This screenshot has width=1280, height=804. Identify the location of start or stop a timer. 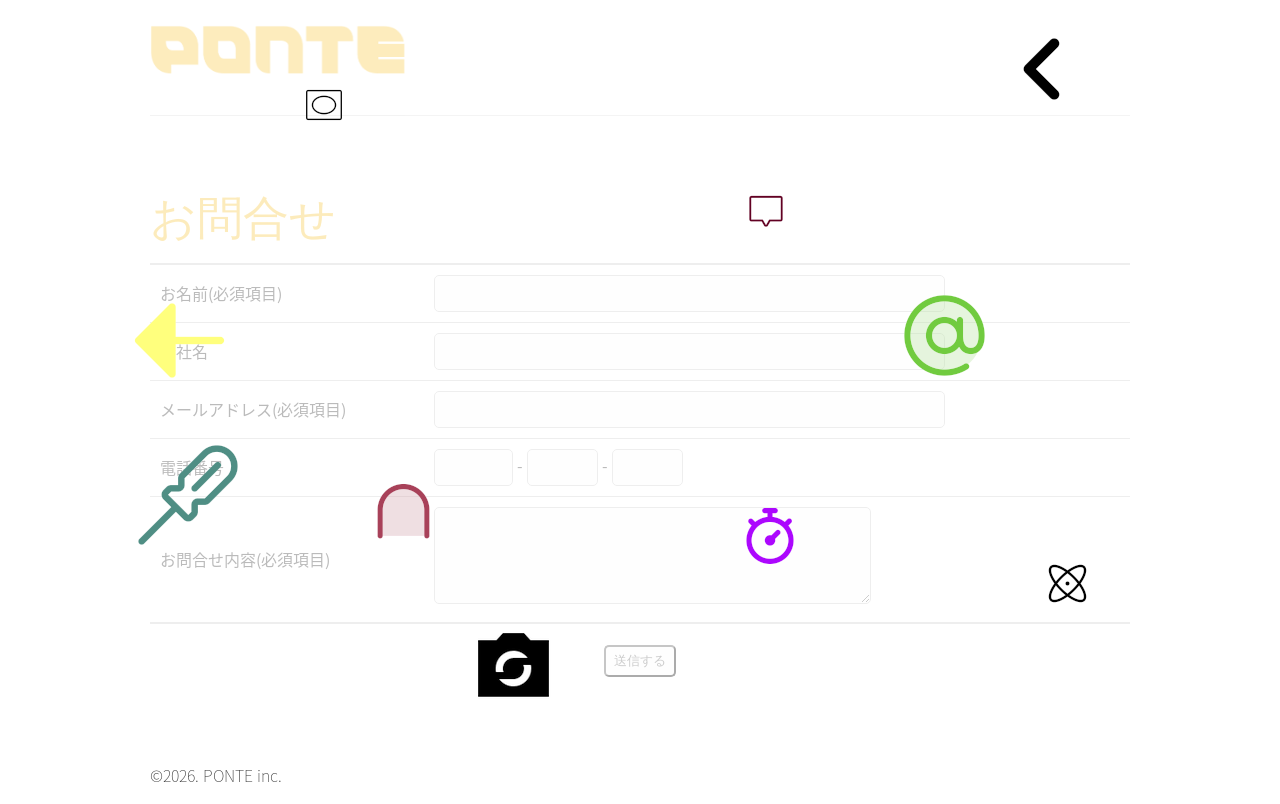
(770, 536).